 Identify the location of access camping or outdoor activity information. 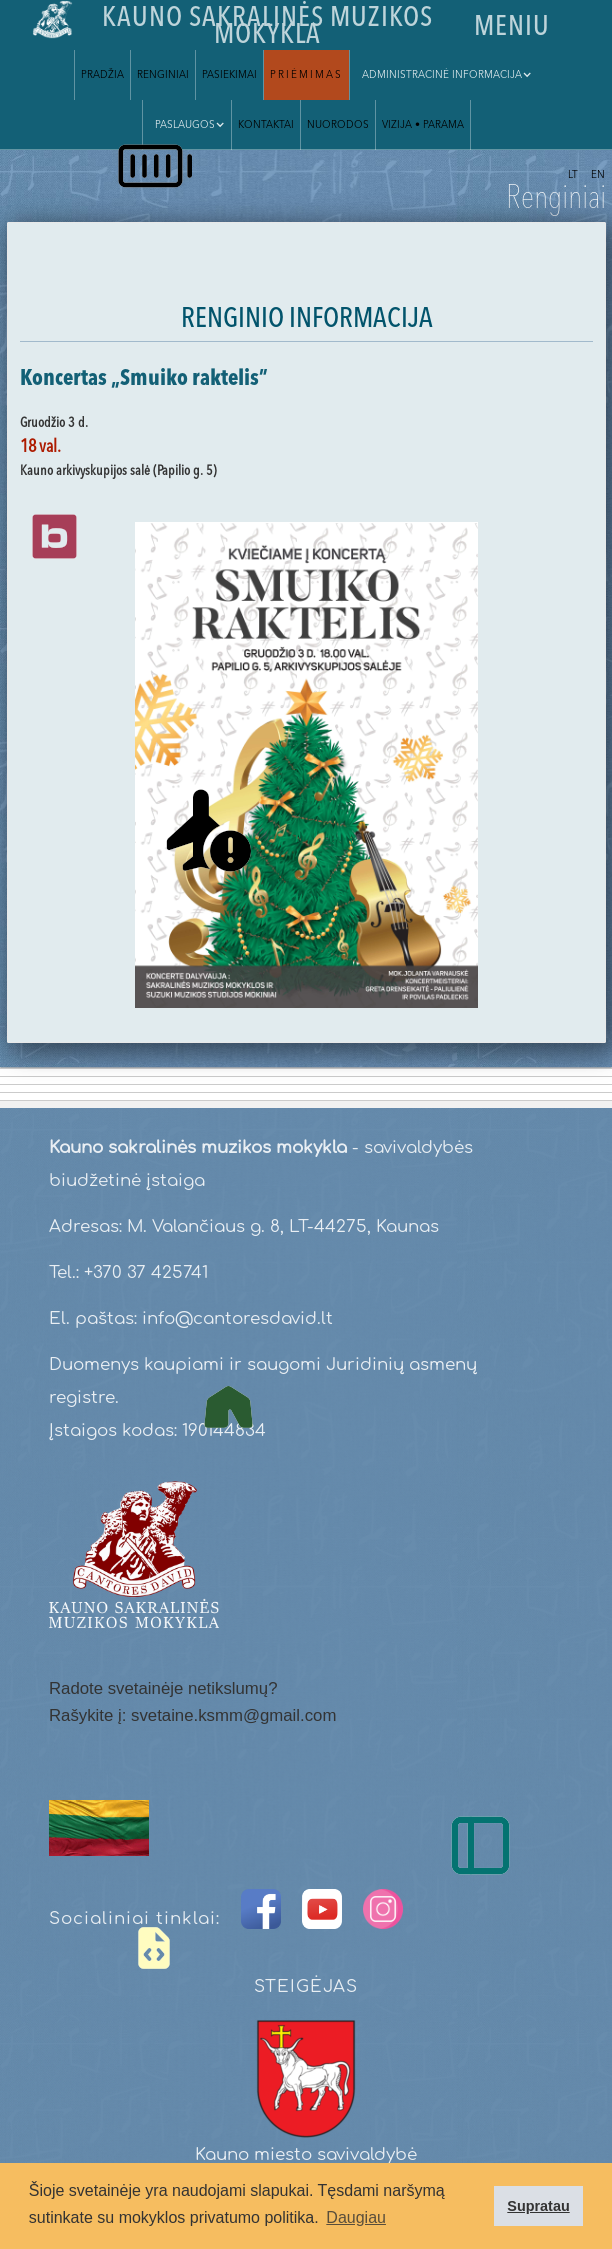
(228, 1406).